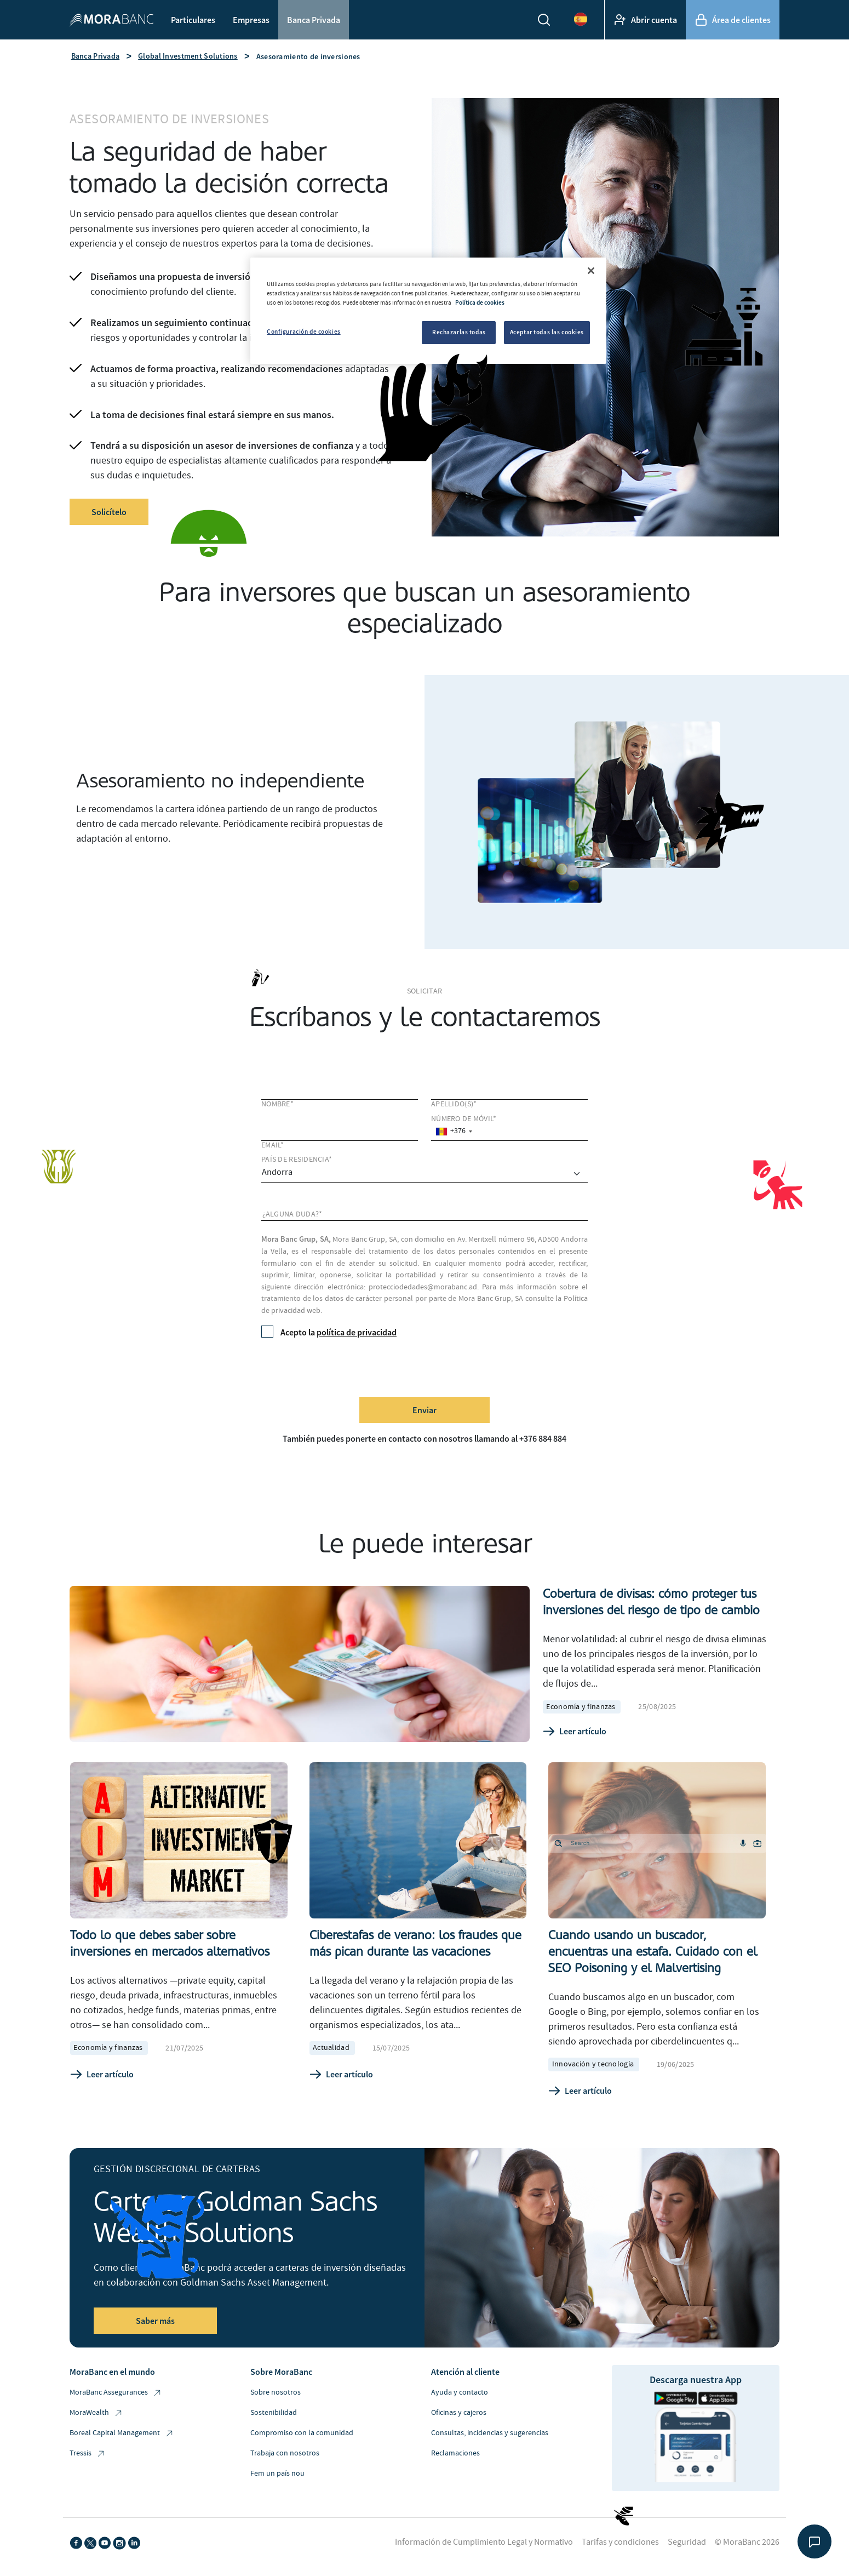 The image size is (849, 2576). I want to click on select knight or crusader class, so click(273, 1841).